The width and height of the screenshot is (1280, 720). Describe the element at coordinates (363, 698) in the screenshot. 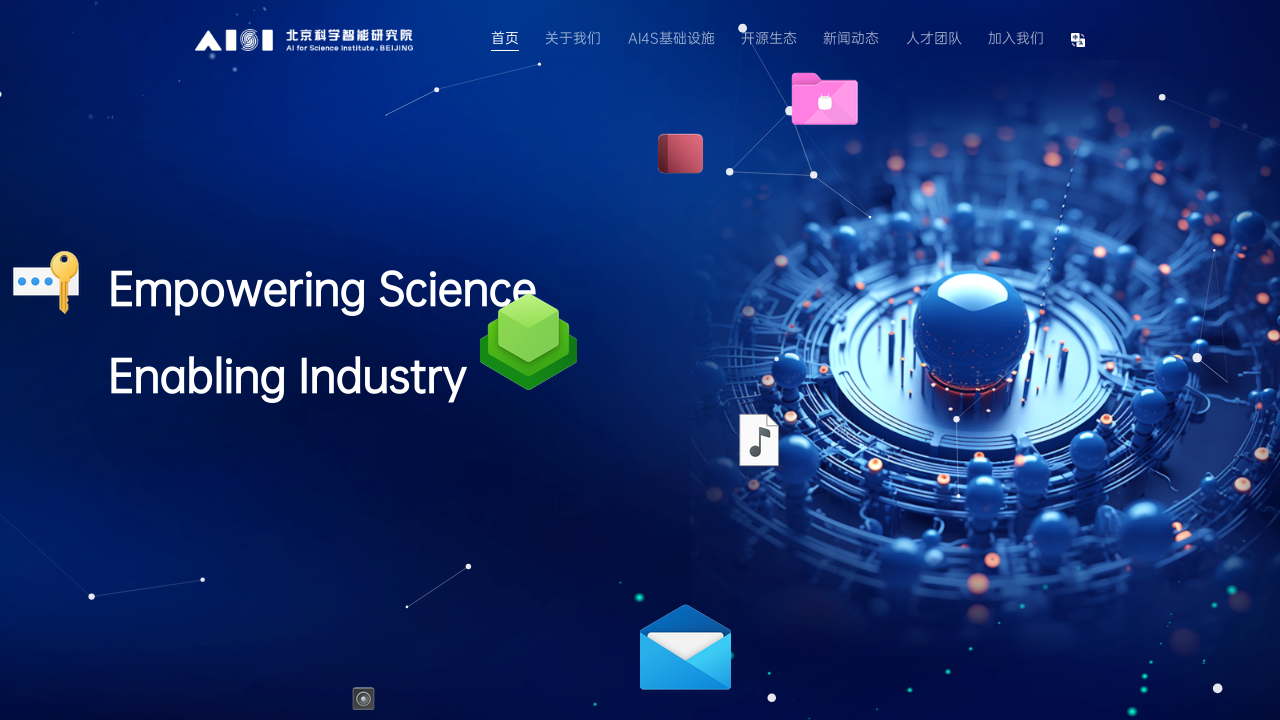

I see `access sound and audio settings` at that location.